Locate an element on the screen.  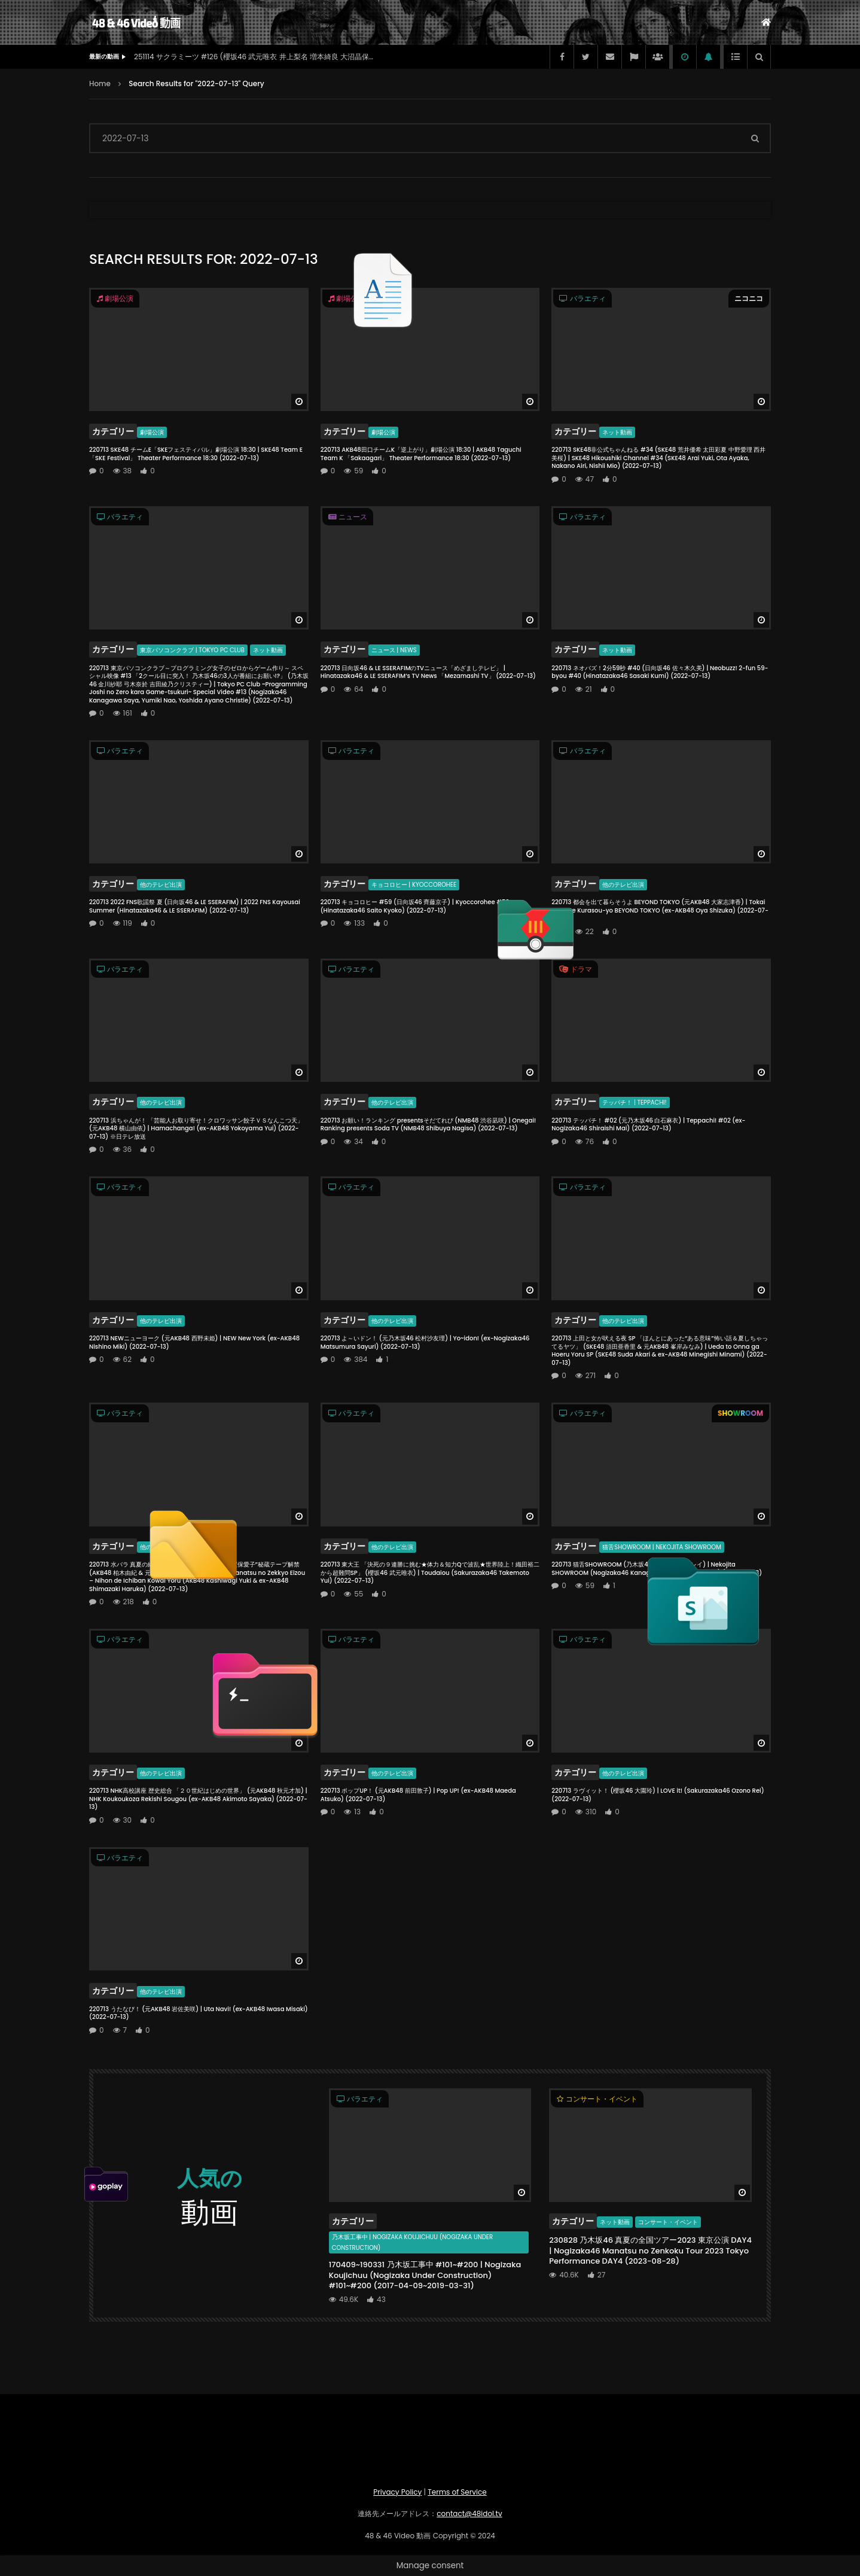
open pokémon lure ball themed folder is located at coordinates (535, 932).